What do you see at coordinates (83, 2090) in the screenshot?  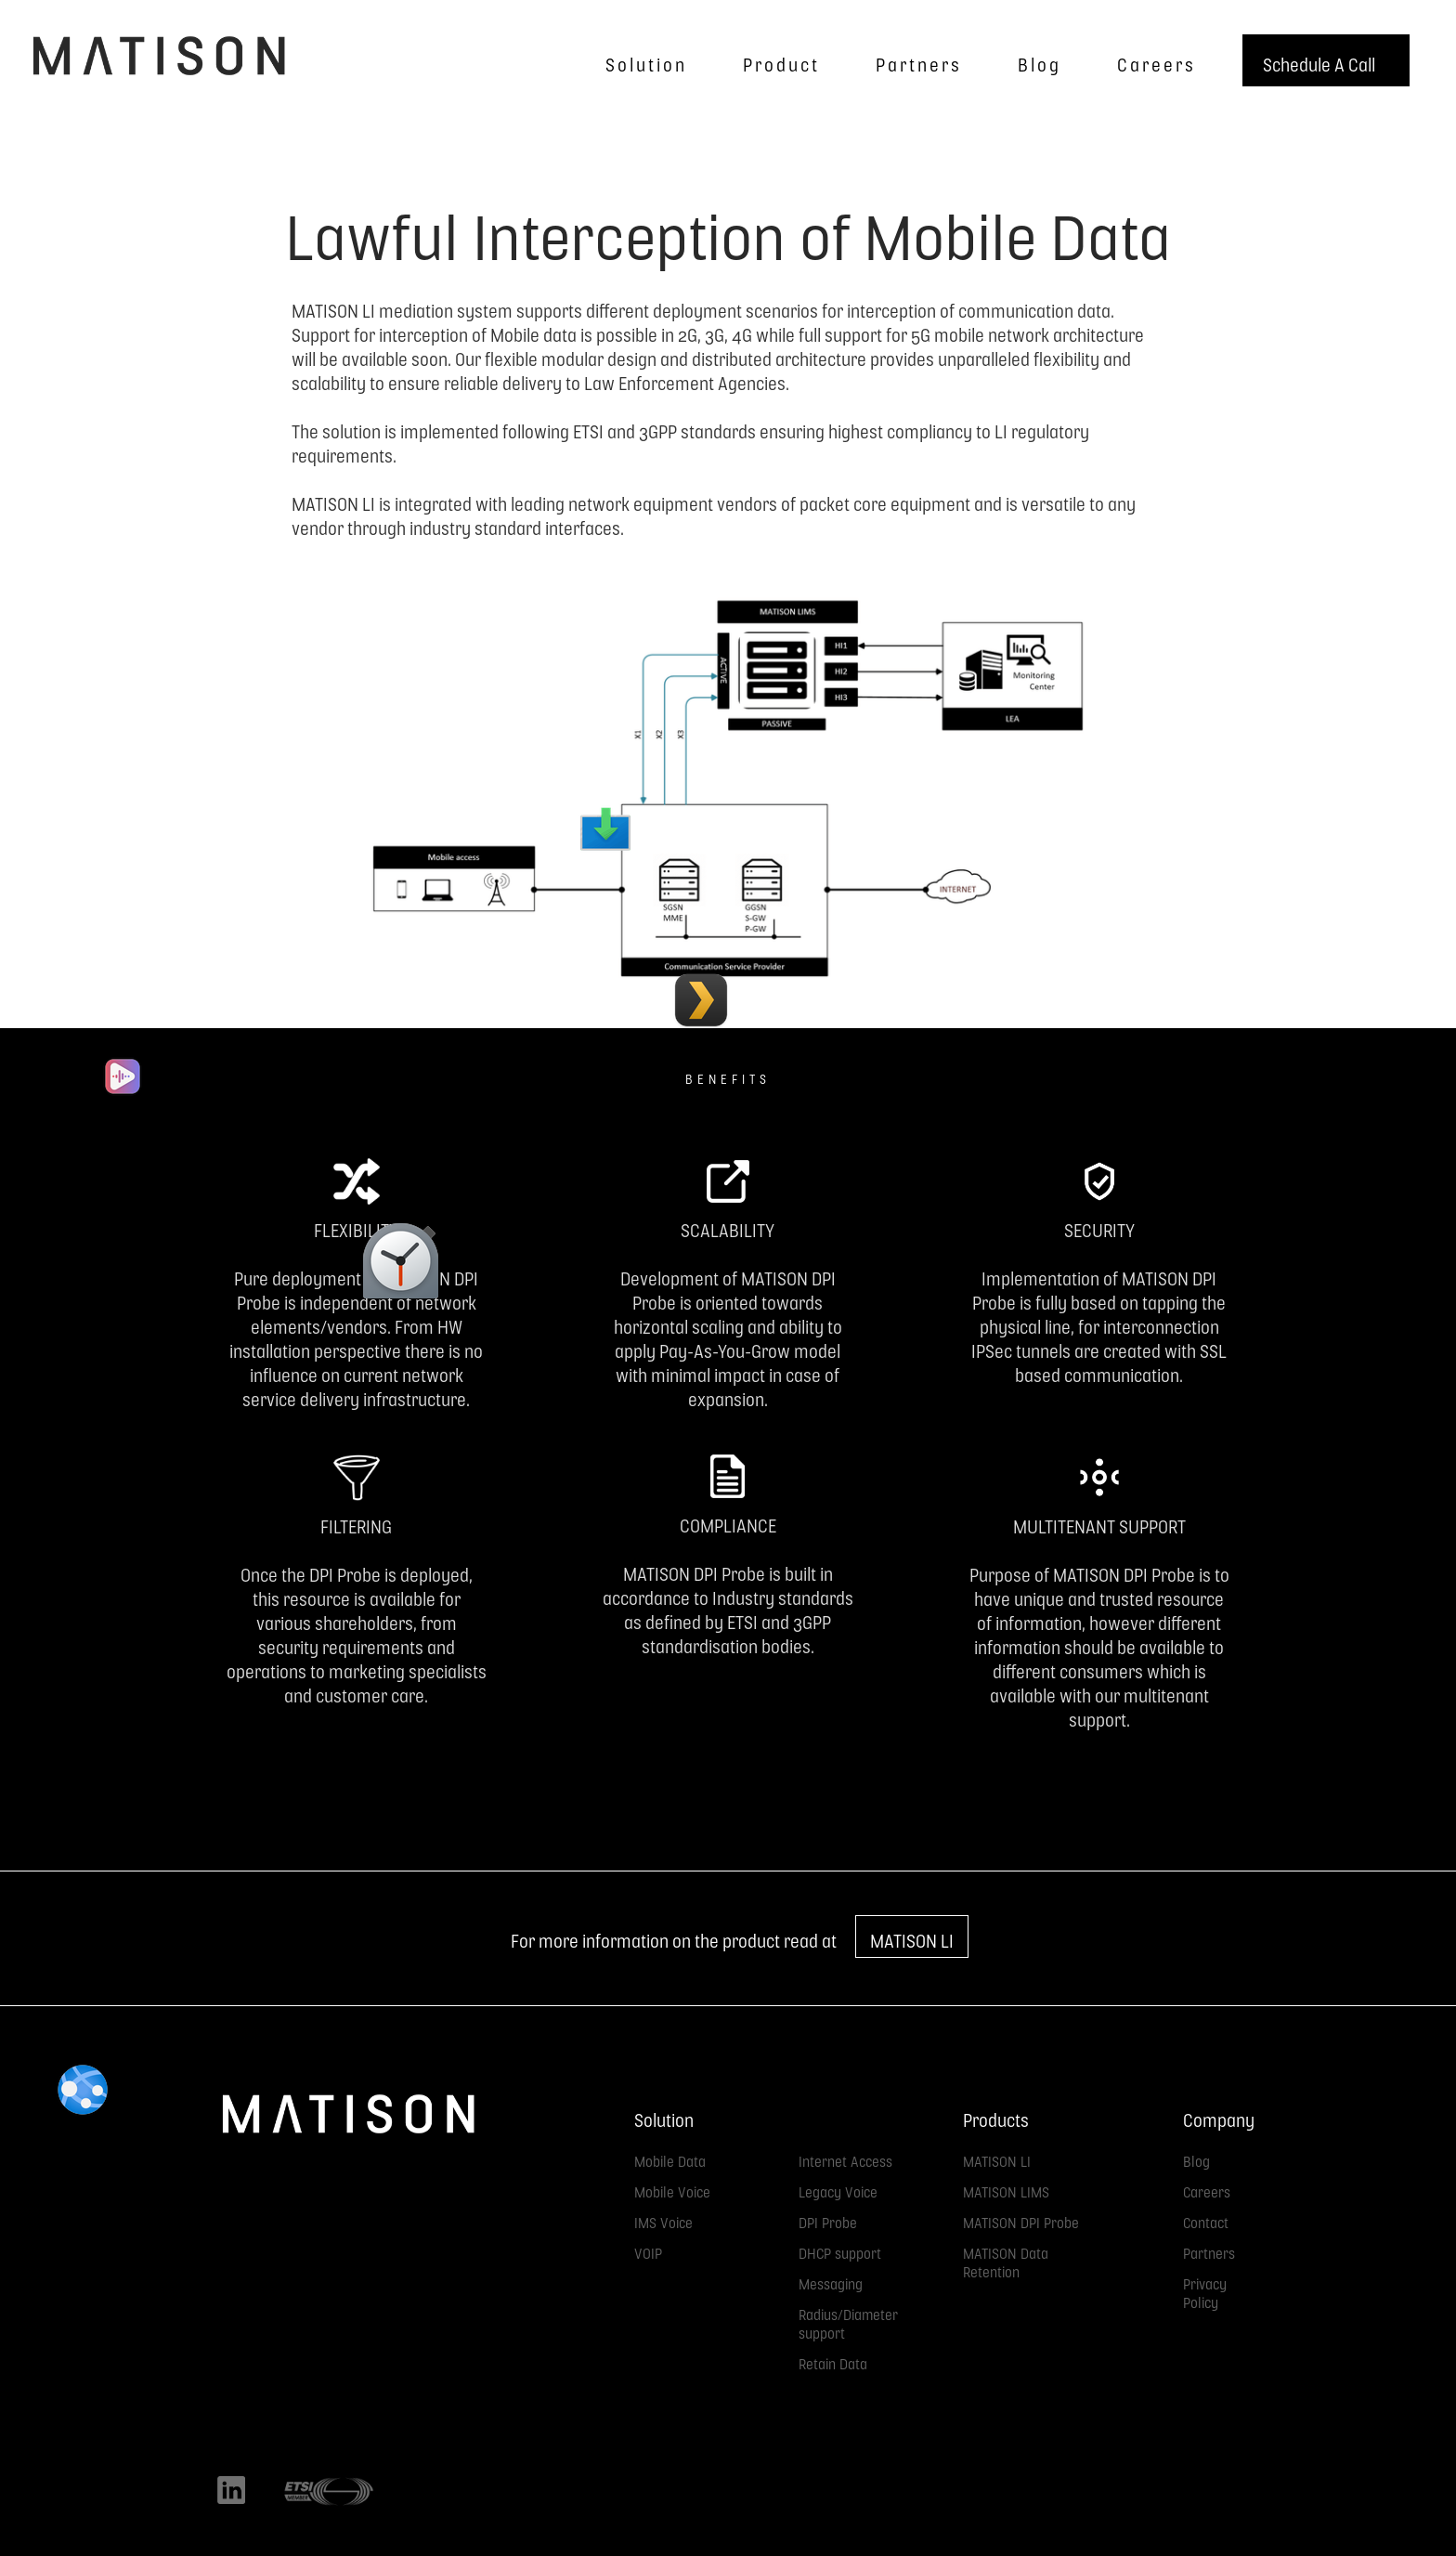 I see `open the windows app store` at bounding box center [83, 2090].